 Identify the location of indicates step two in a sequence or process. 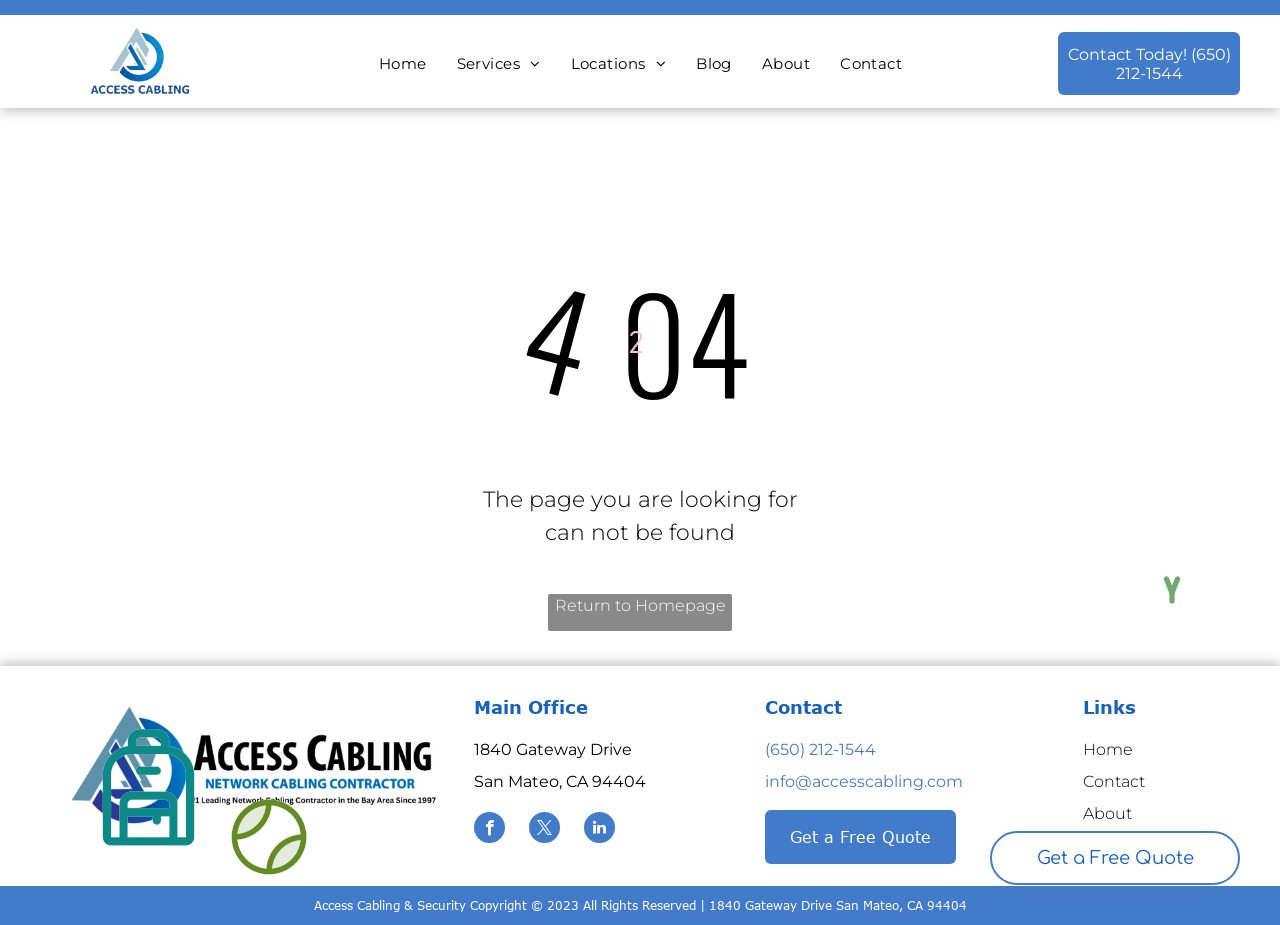
(636, 342).